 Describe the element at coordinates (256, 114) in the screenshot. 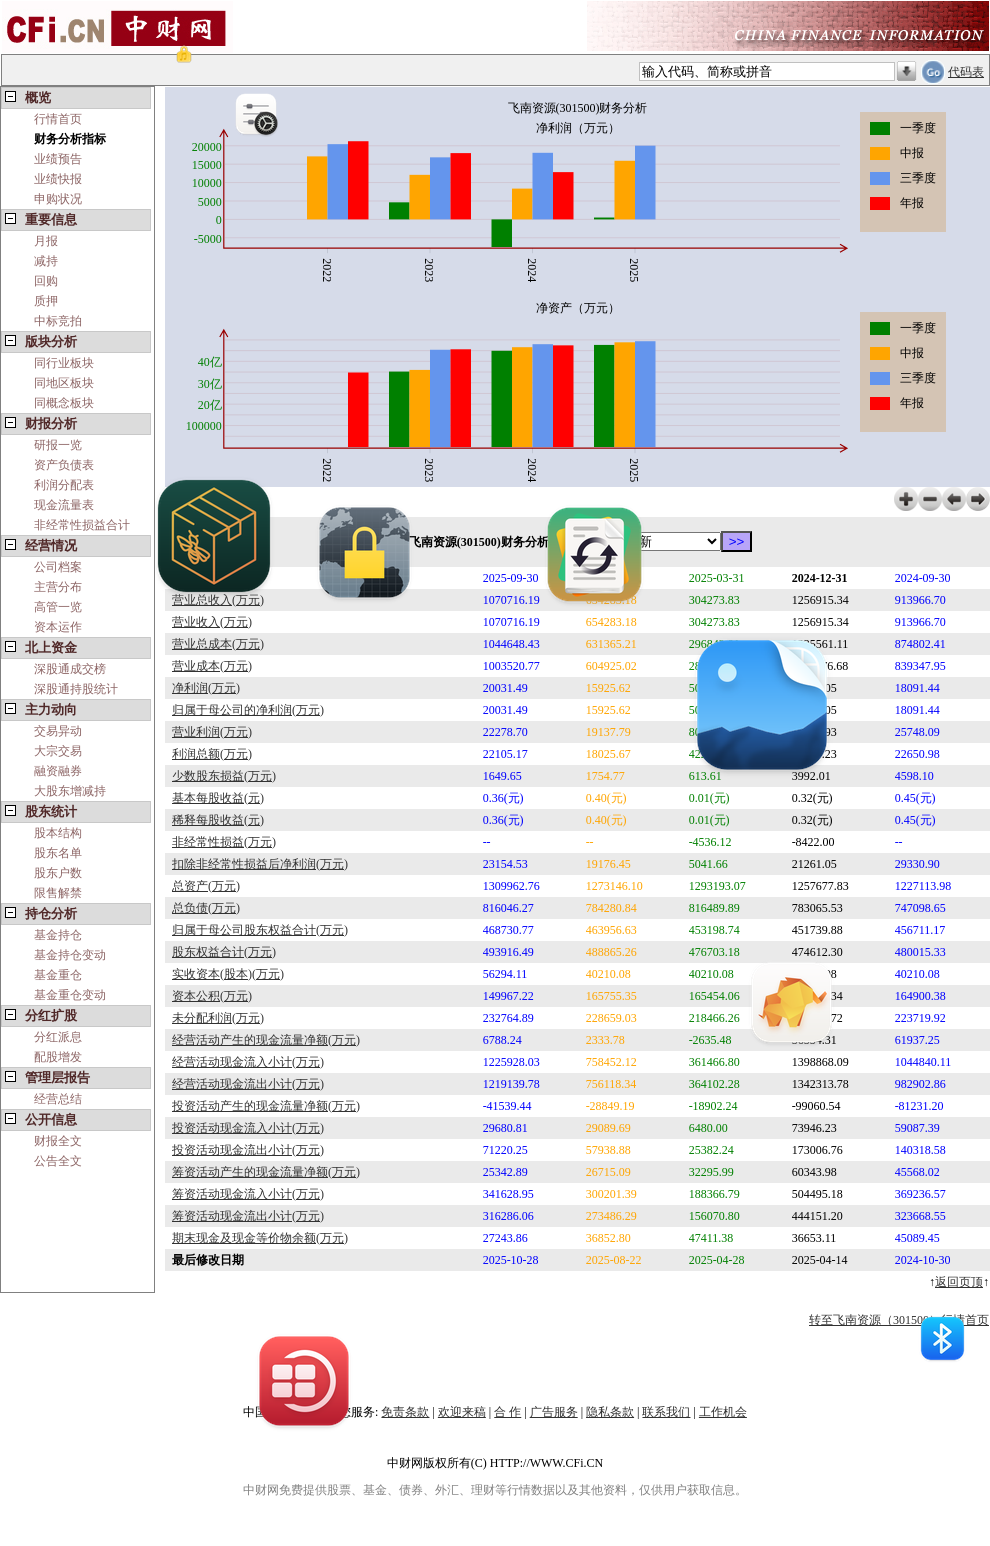

I see `open grub customizer to configure bootloader settings` at that location.